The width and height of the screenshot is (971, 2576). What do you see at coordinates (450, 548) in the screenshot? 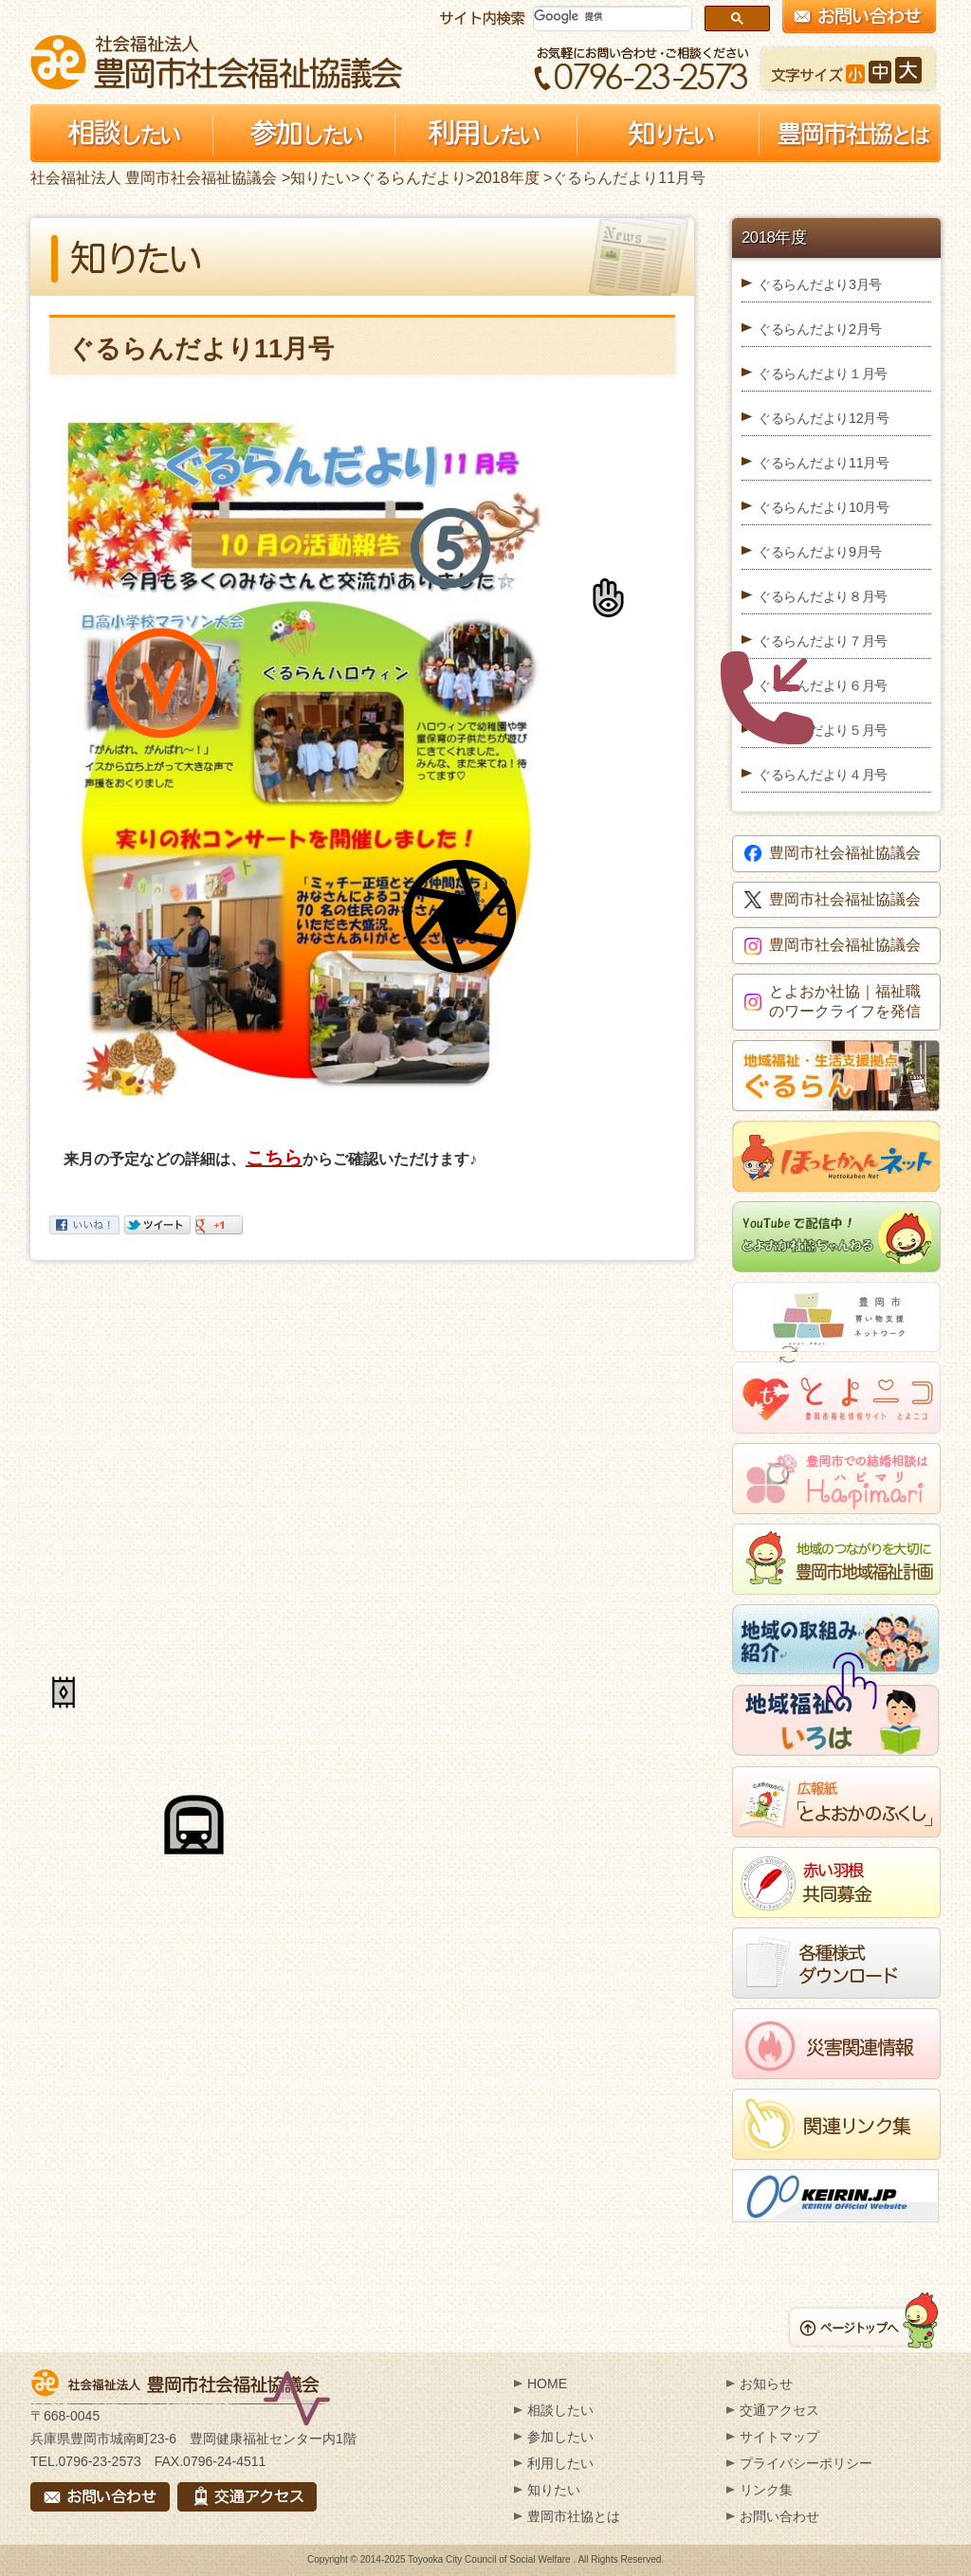
I see `indicates step five in a numbered sequence` at bounding box center [450, 548].